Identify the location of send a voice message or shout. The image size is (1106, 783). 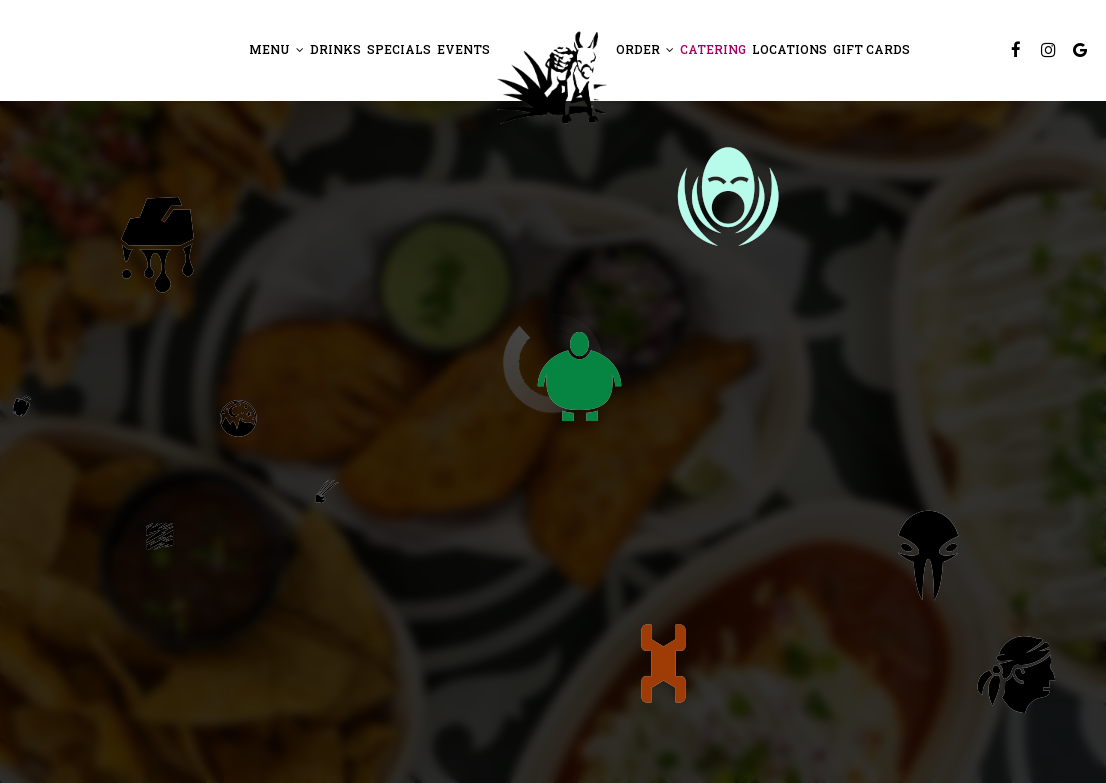
(728, 195).